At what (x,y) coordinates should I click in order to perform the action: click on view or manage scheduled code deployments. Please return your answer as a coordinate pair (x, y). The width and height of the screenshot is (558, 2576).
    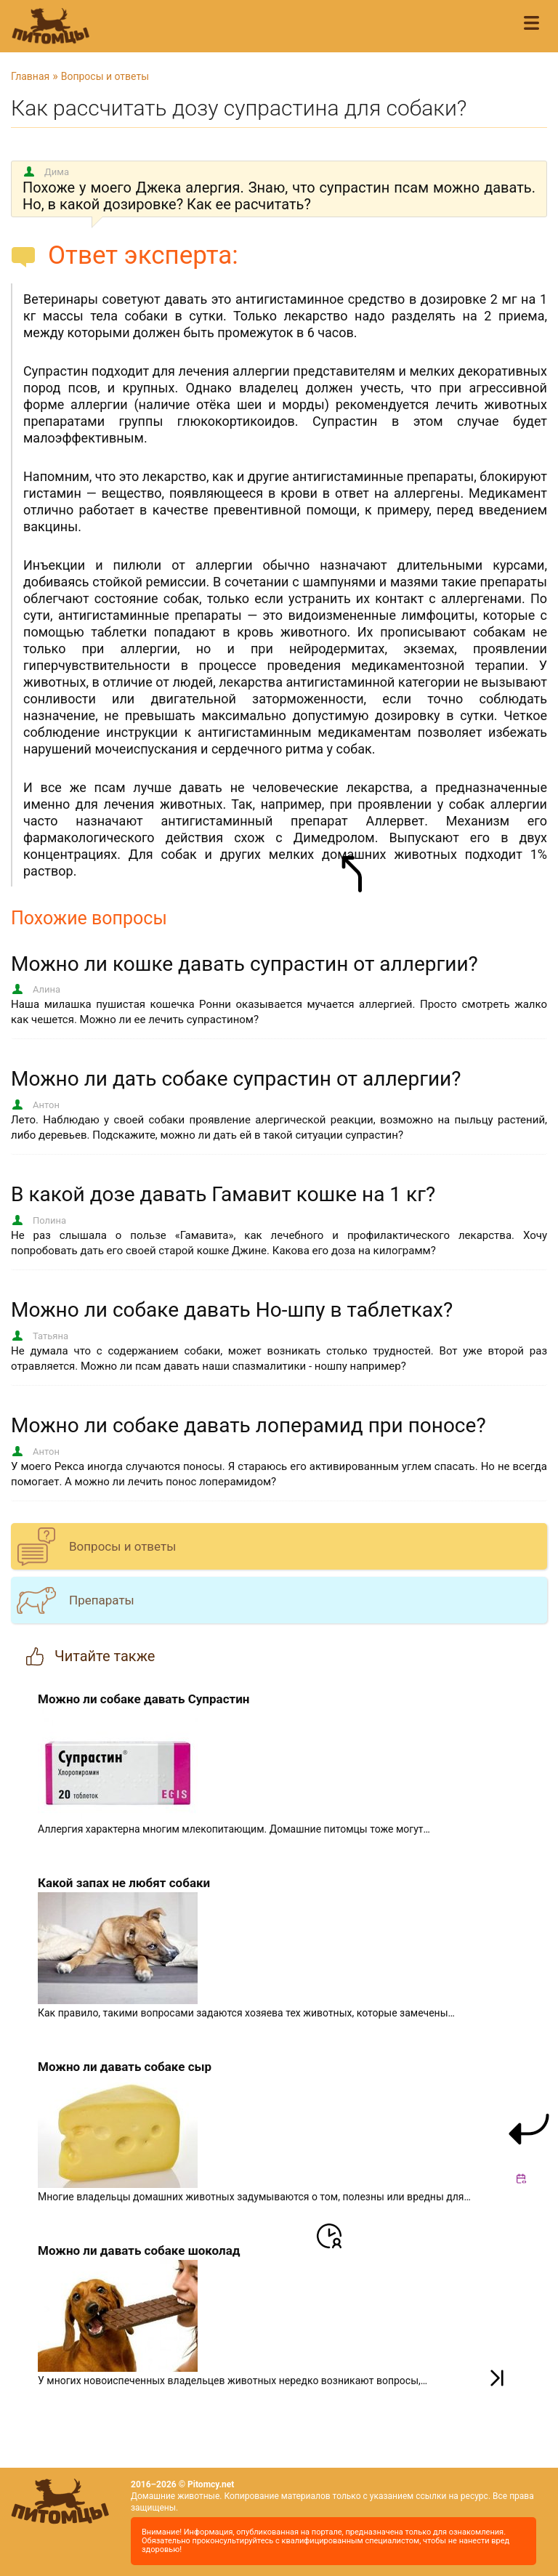
    Looking at the image, I should click on (521, 2179).